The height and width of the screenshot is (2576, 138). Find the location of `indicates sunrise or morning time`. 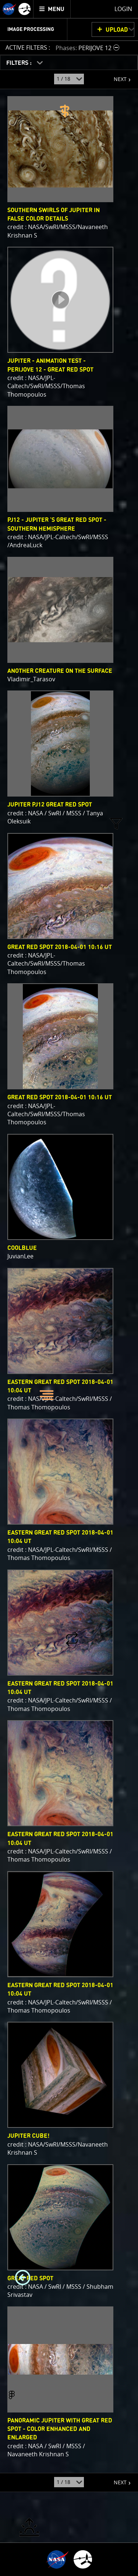

indicates sunrise or morning time is located at coordinates (29, 2527).